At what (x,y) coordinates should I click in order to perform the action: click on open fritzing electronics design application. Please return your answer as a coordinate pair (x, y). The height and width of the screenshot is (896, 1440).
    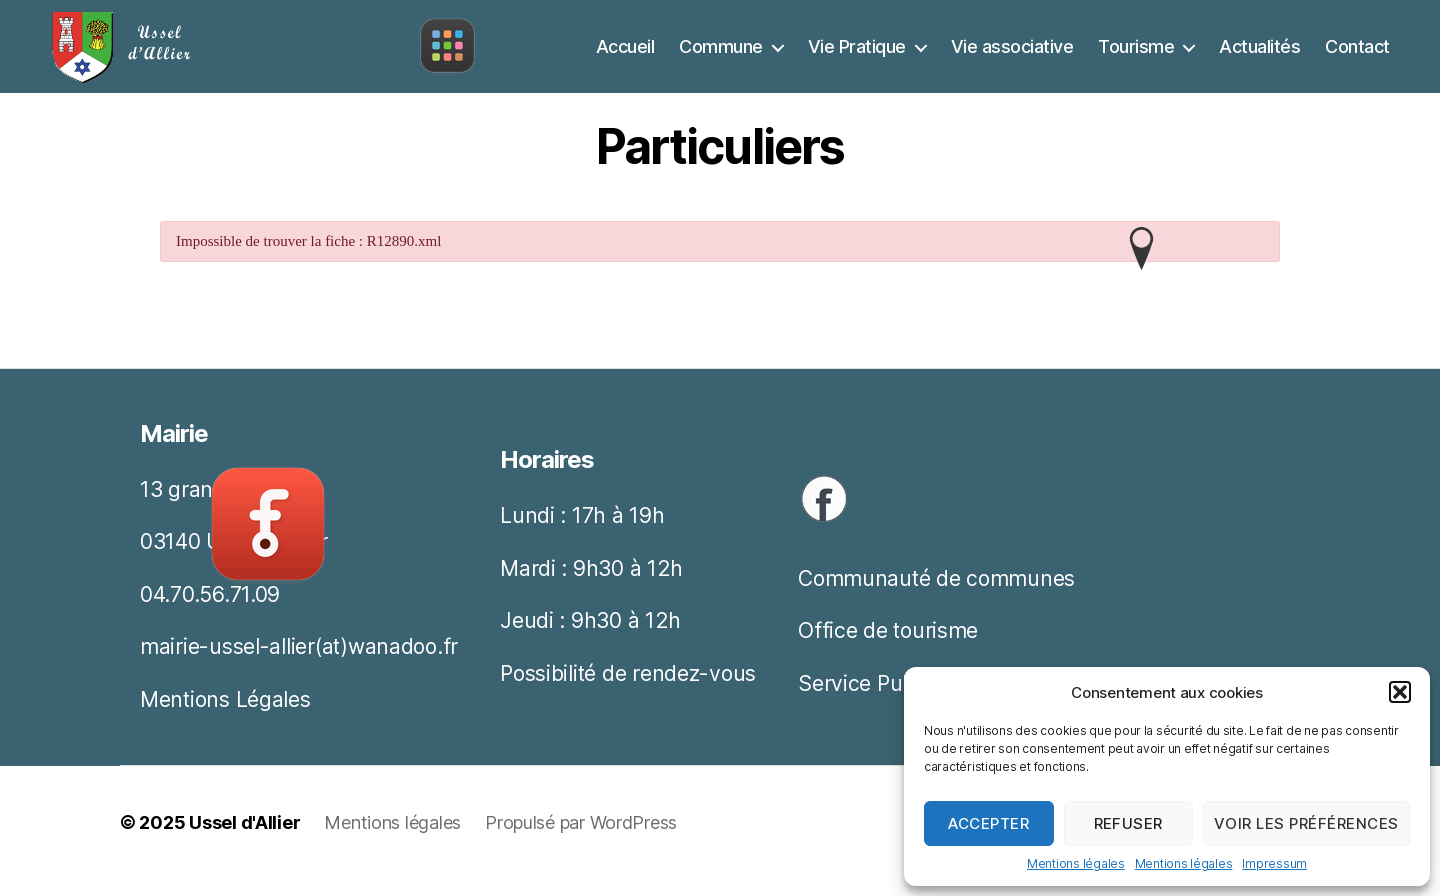
    Looking at the image, I should click on (268, 524).